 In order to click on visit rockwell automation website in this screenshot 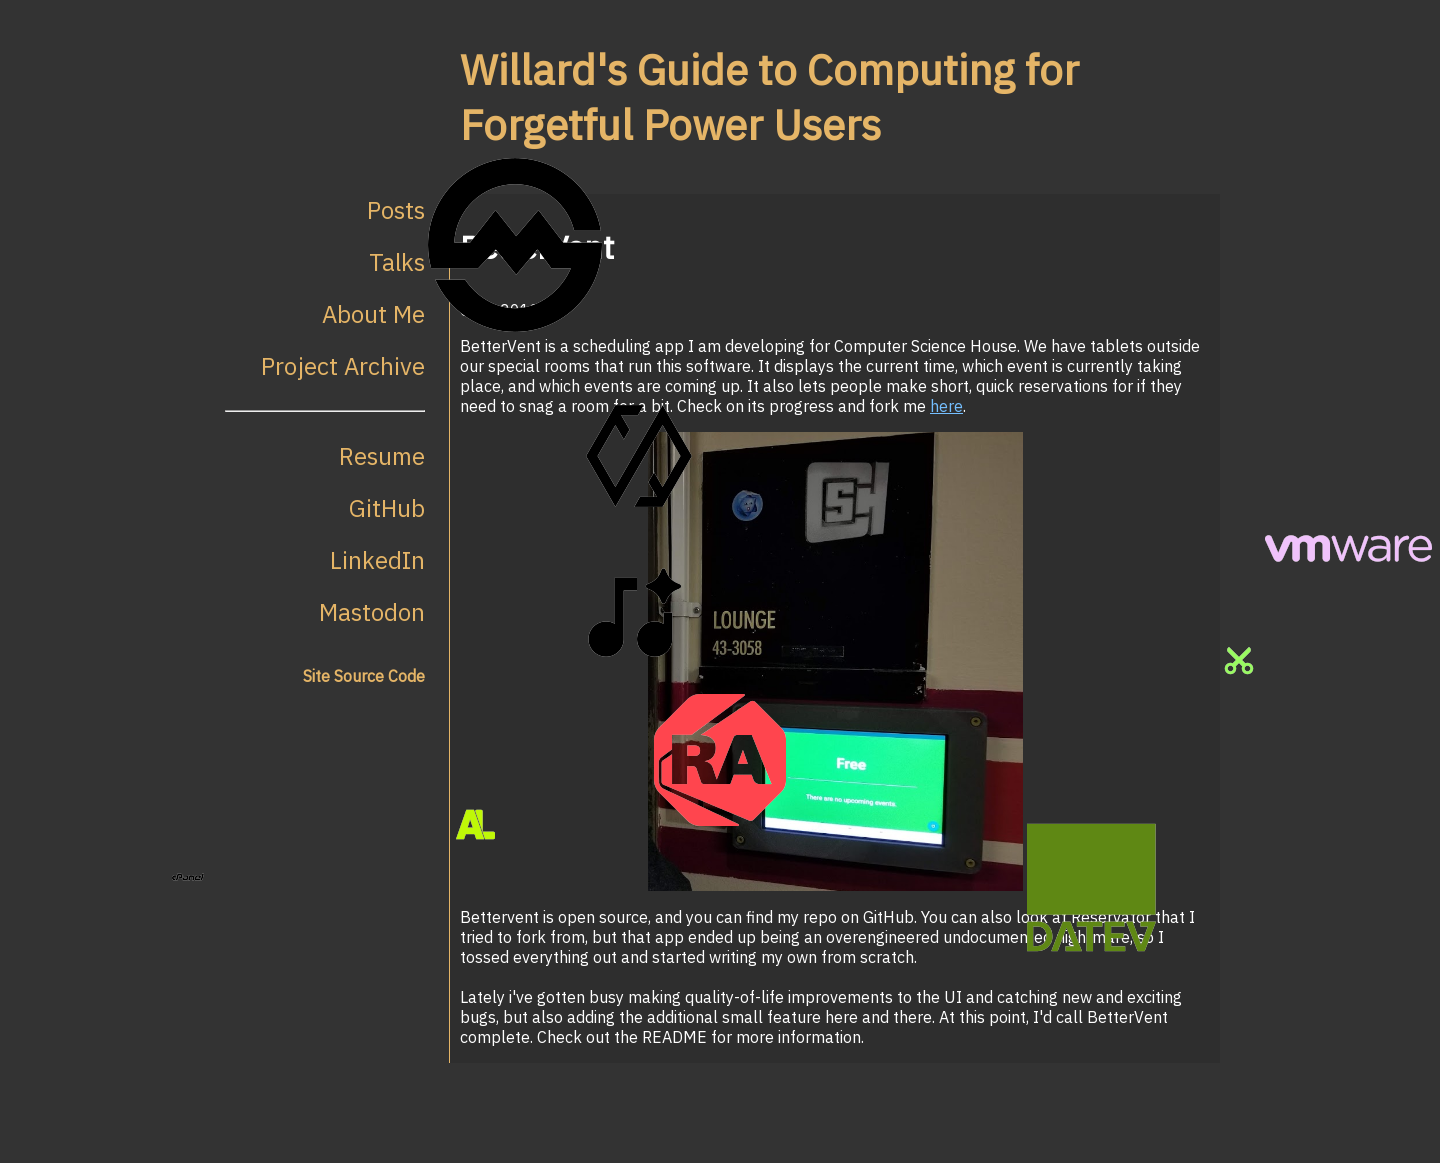, I will do `click(720, 760)`.